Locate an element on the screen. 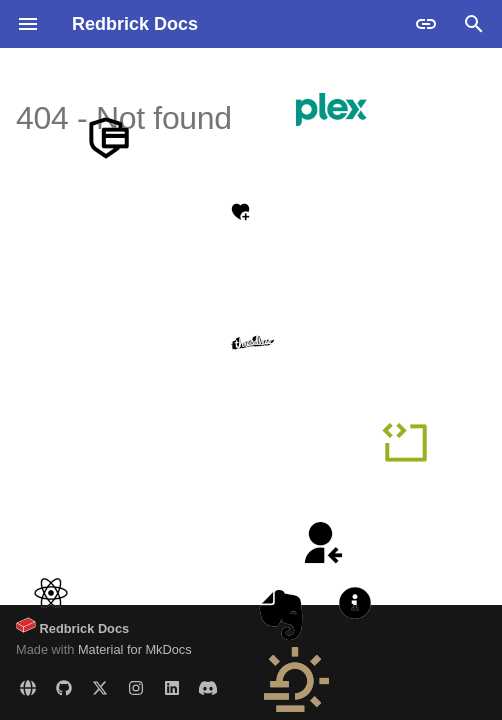 The height and width of the screenshot is (720, 502). incoming user request or invitation is located at coordinates (320, 543).